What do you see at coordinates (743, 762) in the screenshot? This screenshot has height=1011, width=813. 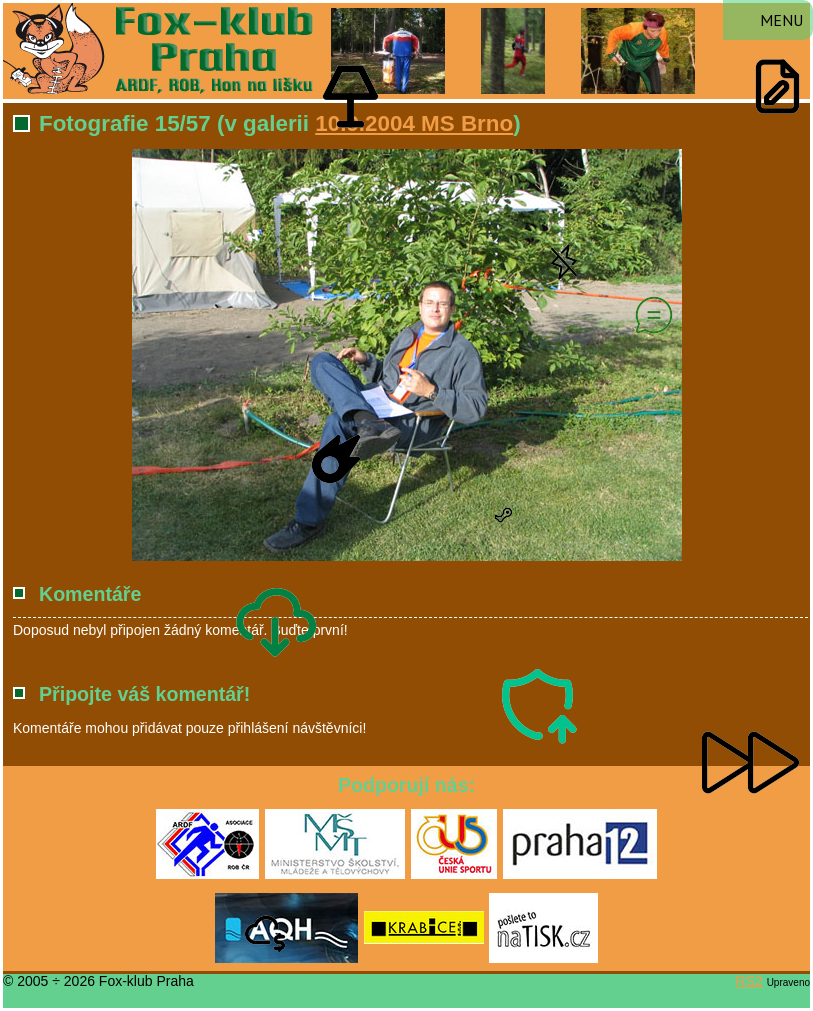 I see `fast-forward through media content` at bounding box center [743, 762].